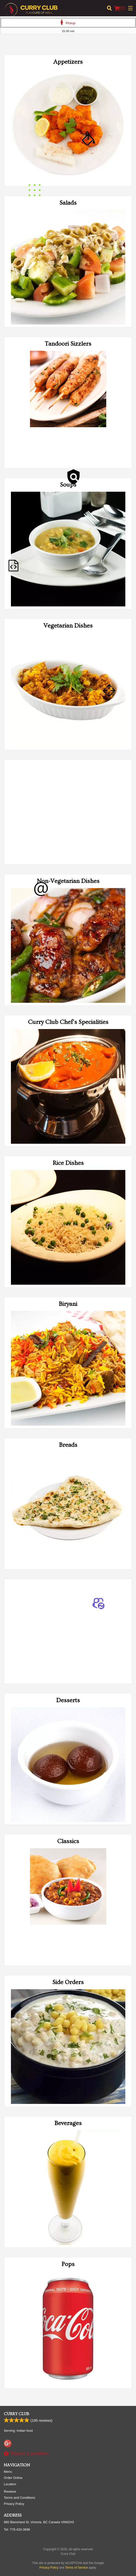 The width and height of the screenshot is (136, 2576). I want to click on forward or share content, so click(109, 1225).